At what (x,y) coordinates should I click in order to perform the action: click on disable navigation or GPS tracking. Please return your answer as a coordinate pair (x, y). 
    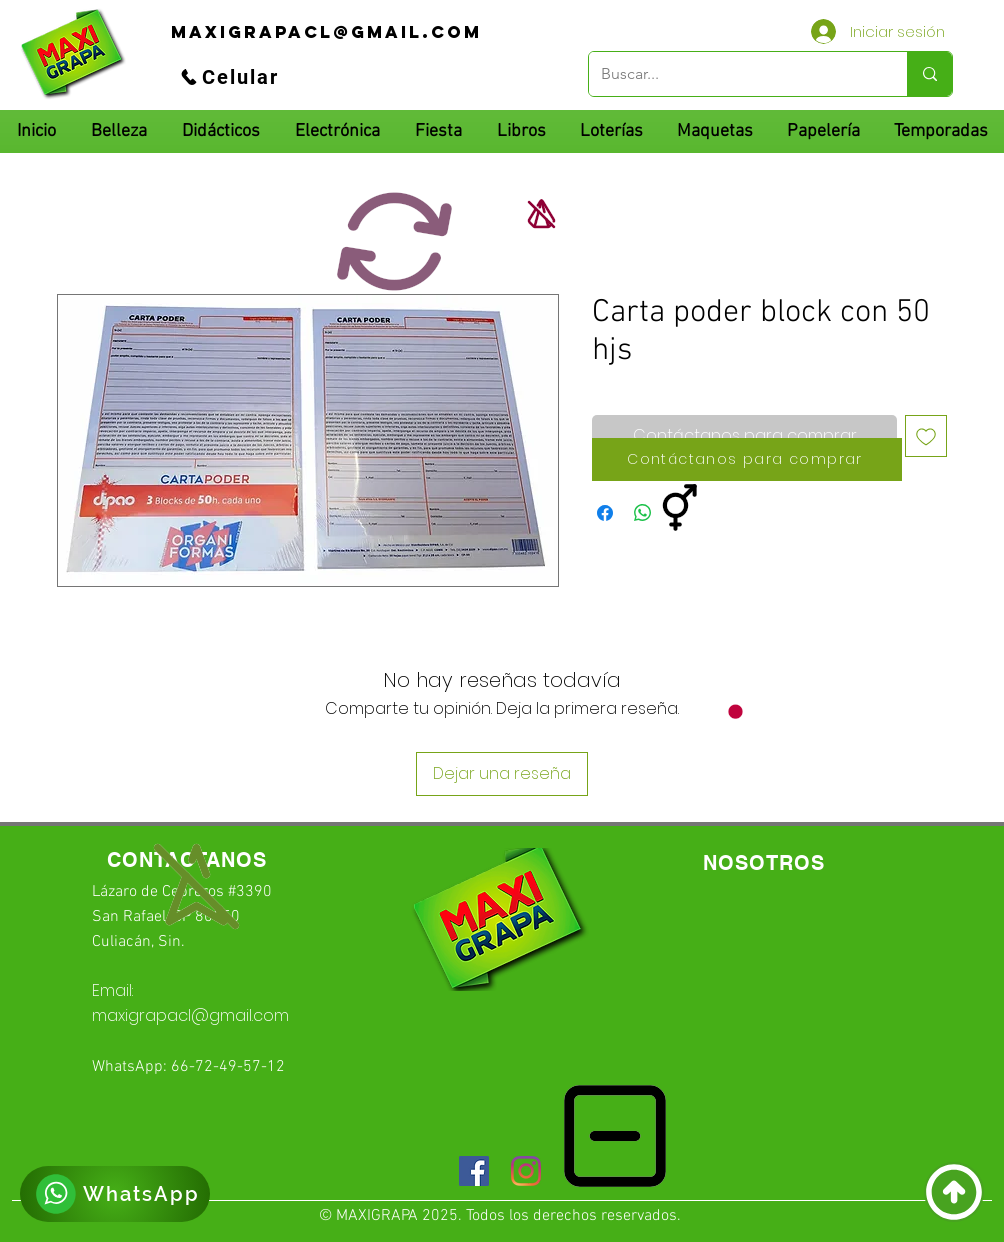
    Looking at the image, I should click on (196, 886).